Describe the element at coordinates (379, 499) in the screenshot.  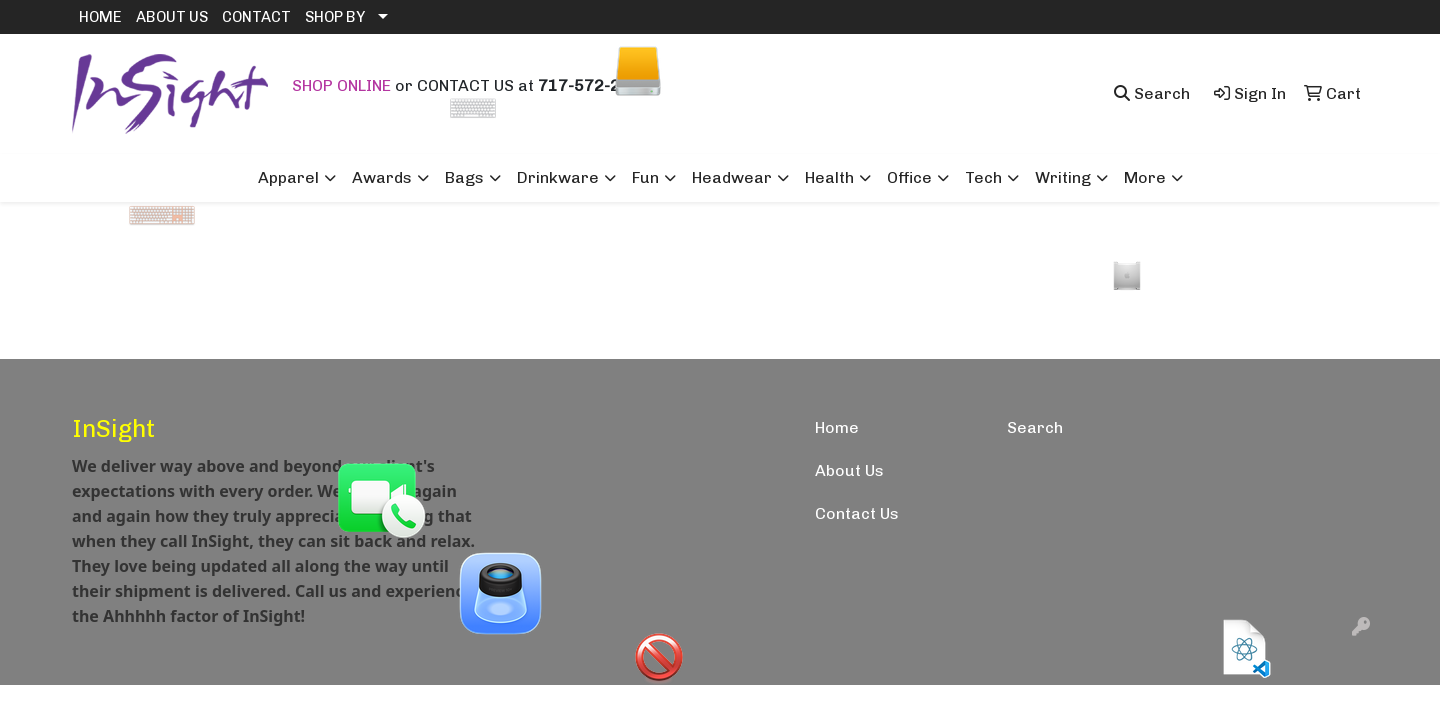
I see `open FaceTime to start a video or audio call` at that location.